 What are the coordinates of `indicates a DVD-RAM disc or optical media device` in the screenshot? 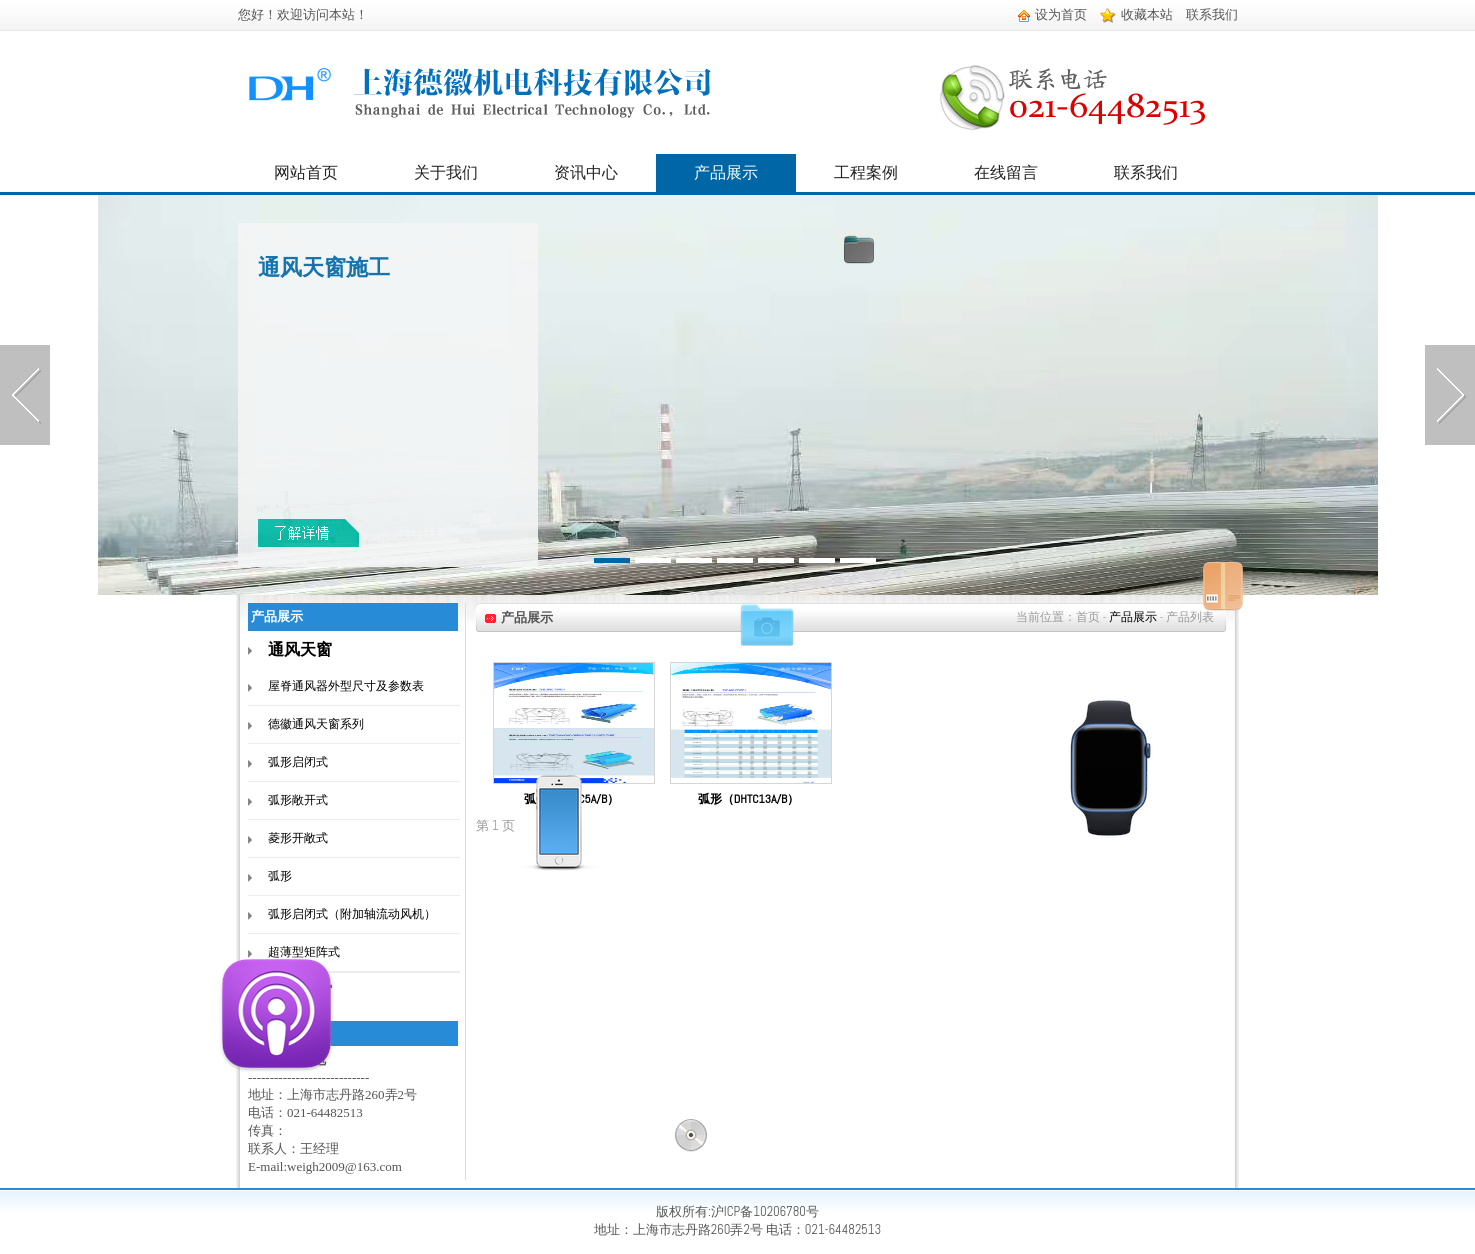 It's located at (691, 1135).